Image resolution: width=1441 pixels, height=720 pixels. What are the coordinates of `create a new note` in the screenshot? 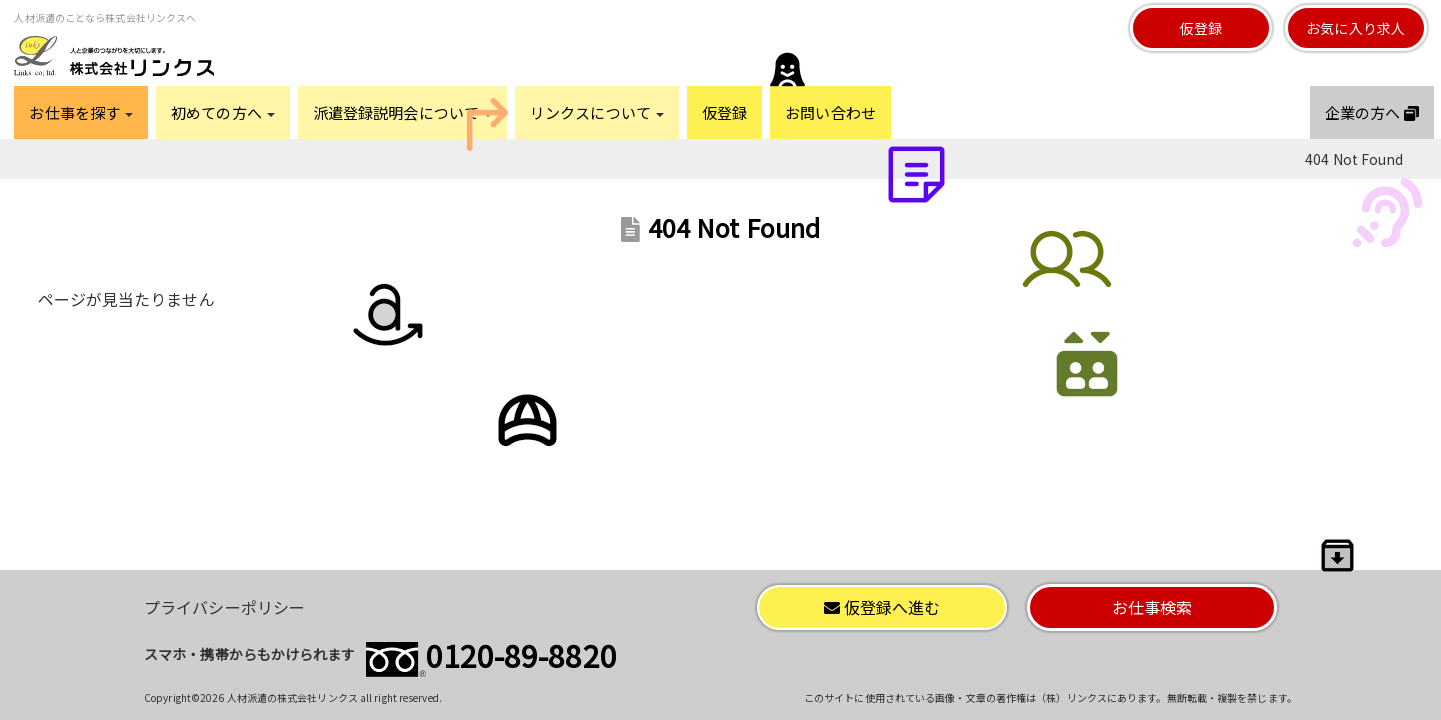 It's located at (916, 174).